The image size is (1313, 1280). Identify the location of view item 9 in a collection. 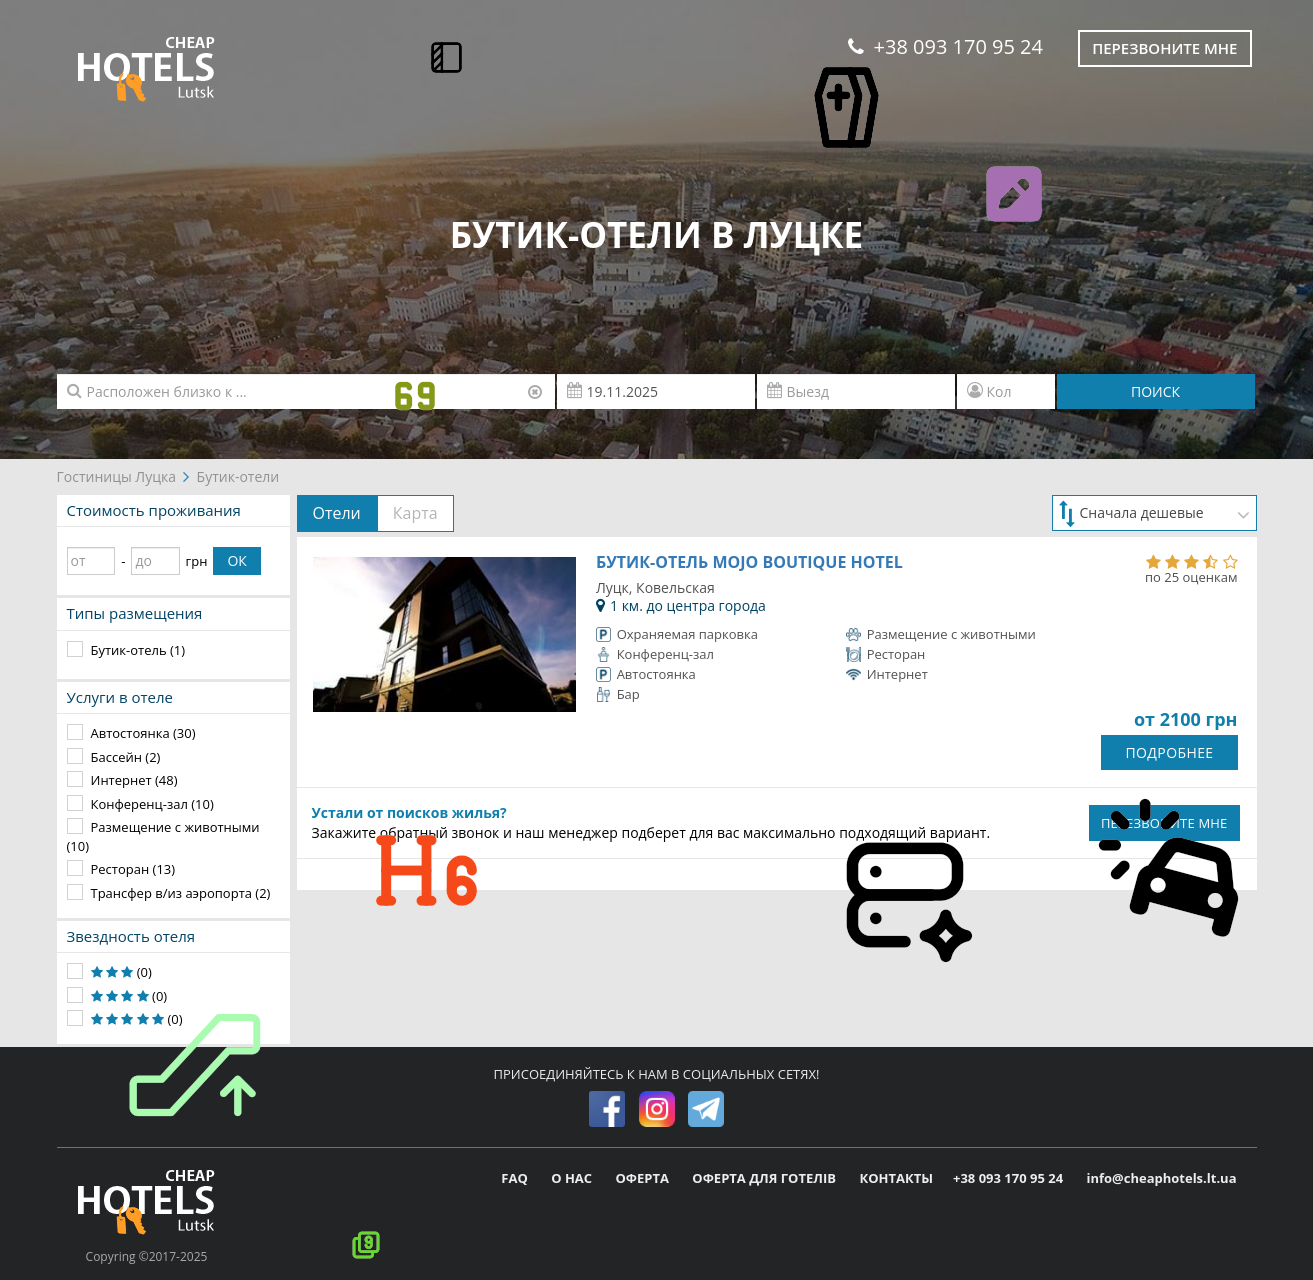
(366, 1245).